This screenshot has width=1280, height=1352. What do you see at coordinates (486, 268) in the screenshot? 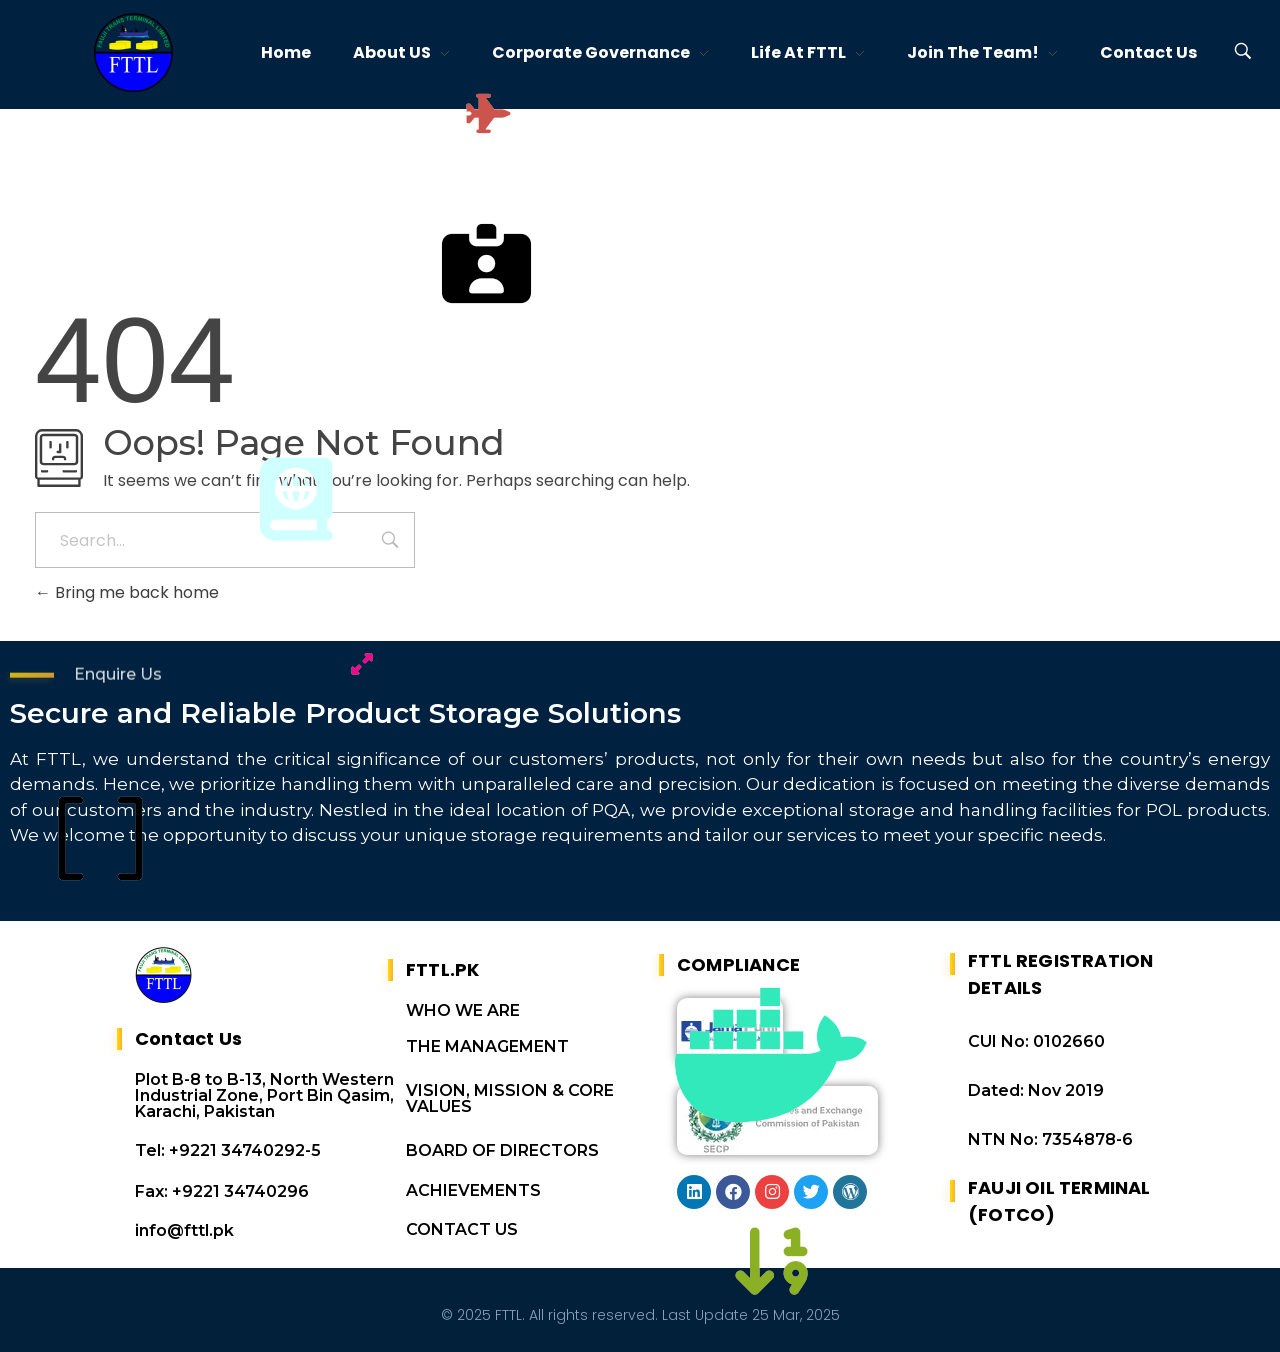
I see `view your employee or member ID badge` at bounding box center [486, 268].